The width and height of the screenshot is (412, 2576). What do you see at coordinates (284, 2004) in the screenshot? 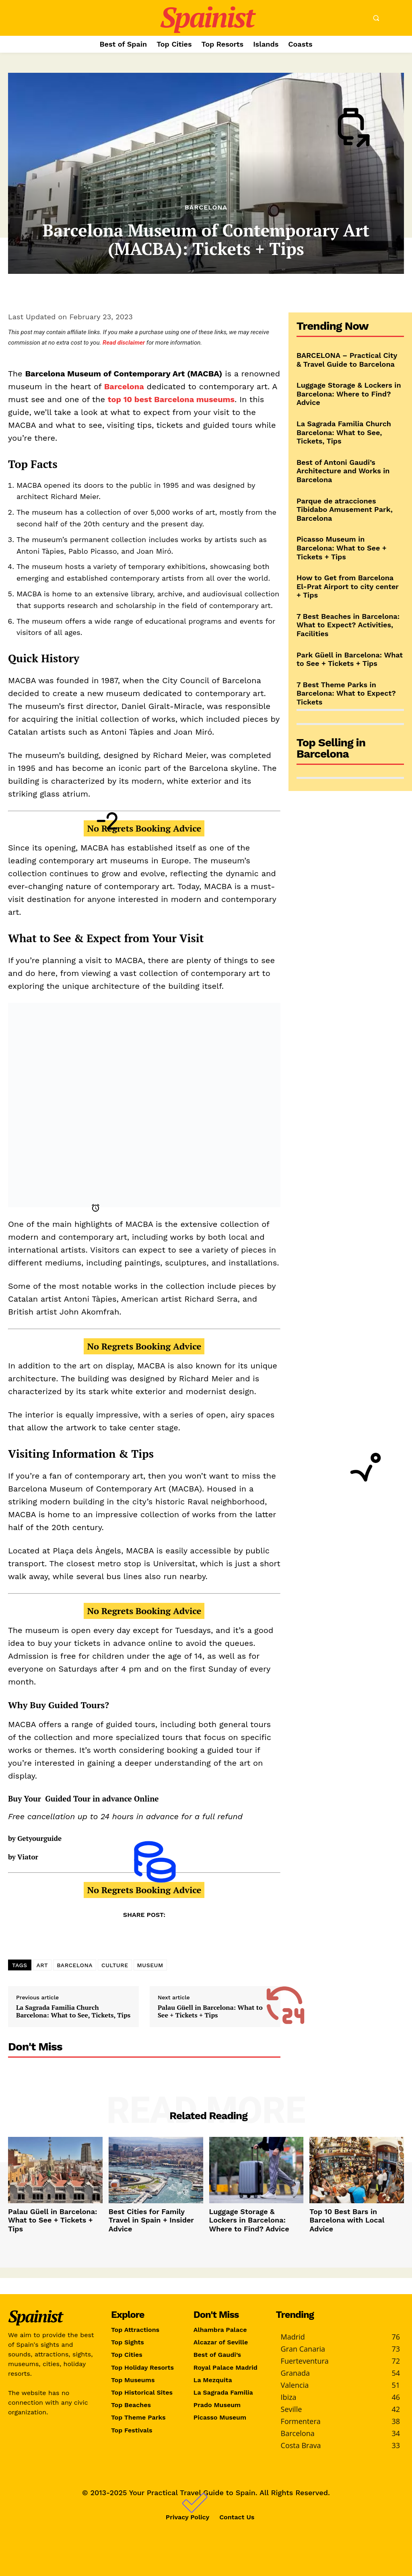
I see `indicates 24-hour availability or support` at bounding box center [284, 2004].